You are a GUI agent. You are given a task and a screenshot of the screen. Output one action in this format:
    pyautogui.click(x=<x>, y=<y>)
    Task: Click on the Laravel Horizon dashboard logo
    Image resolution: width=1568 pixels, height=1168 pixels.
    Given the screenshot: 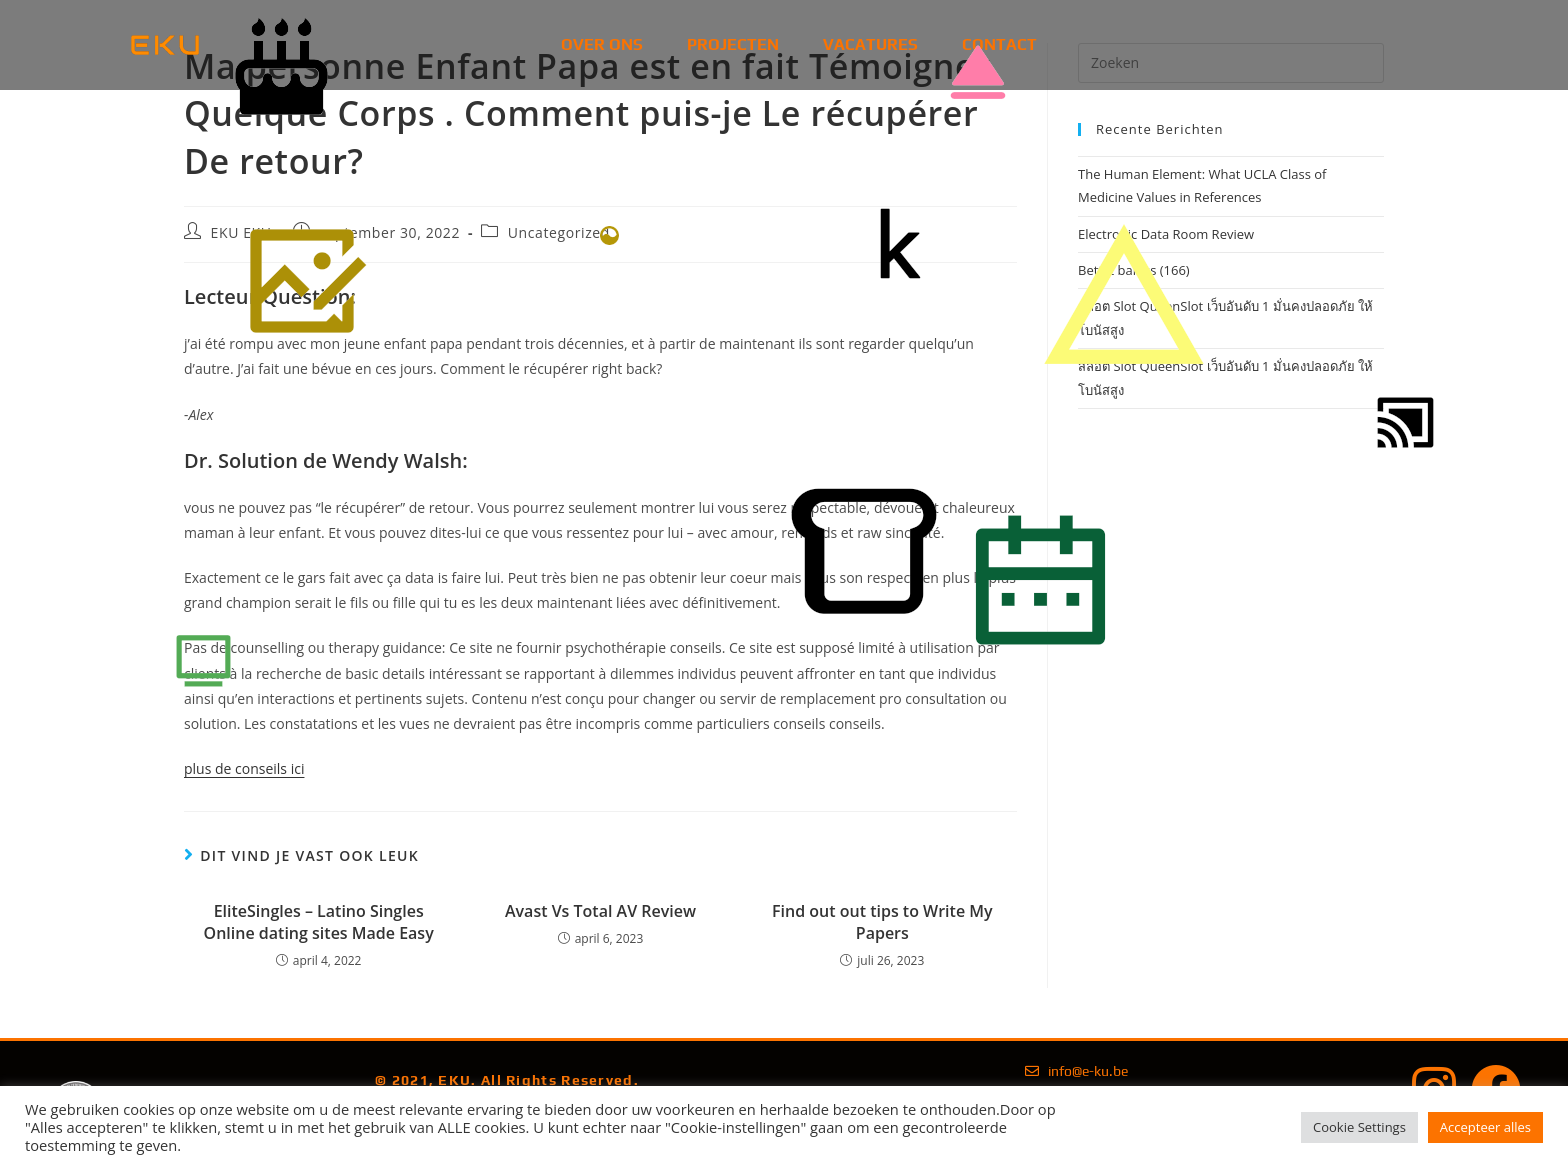 What is the action you would take?
    pyautogui.click(x=609, y=235)
    